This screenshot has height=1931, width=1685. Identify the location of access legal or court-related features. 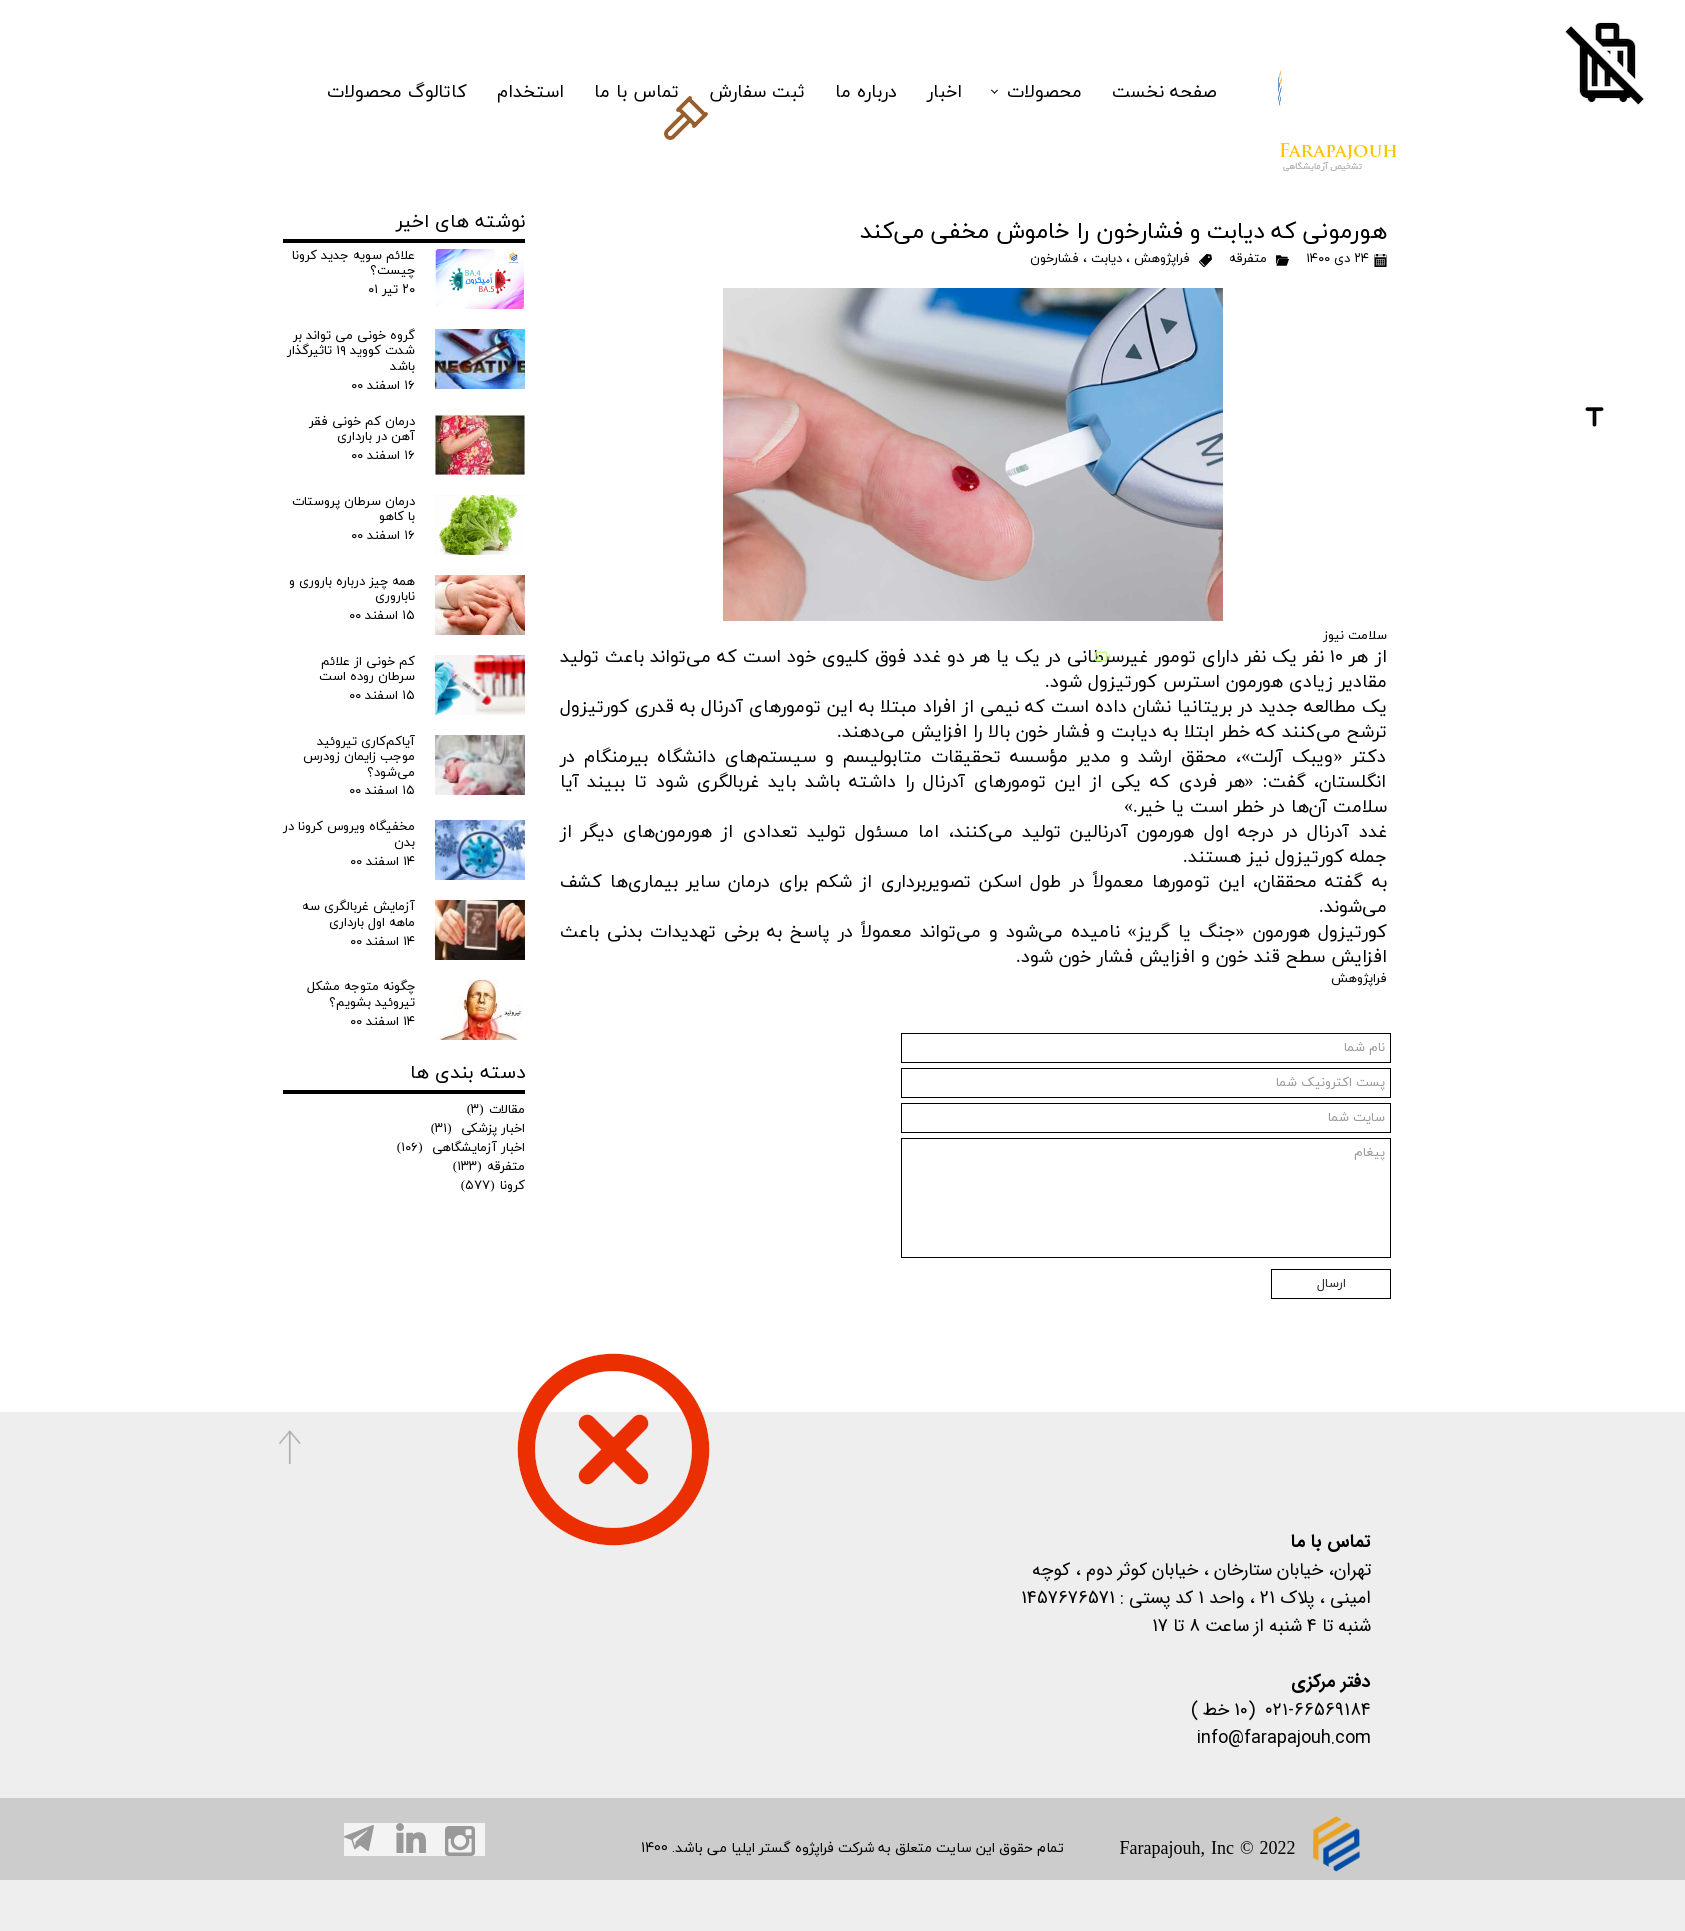
(686, 118).